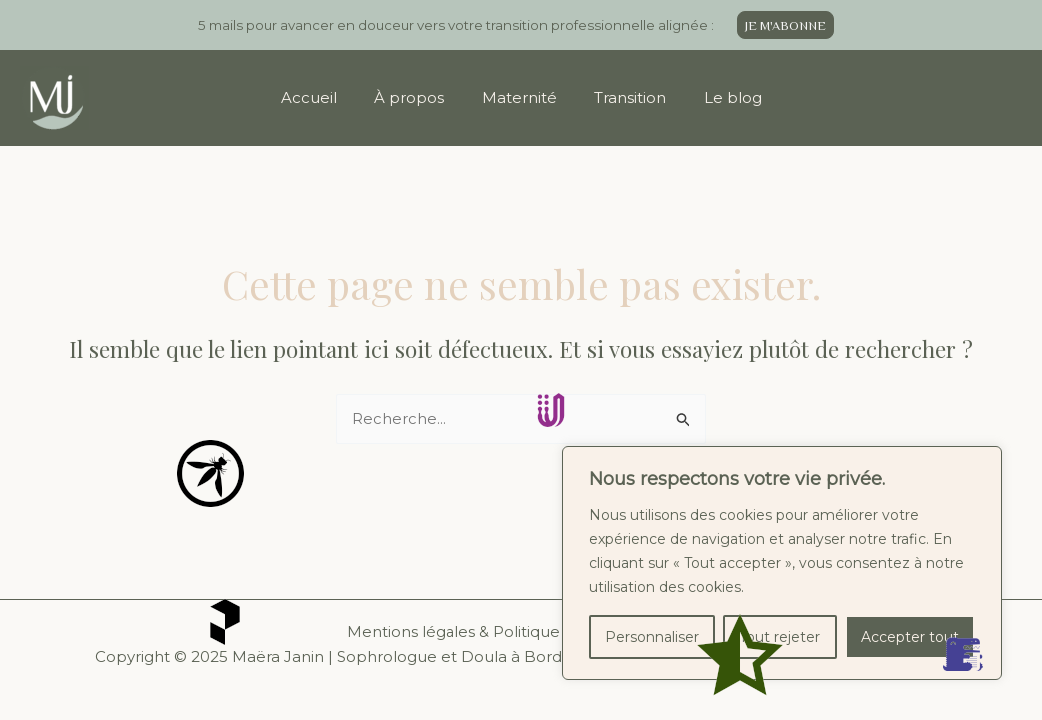 This screenshot has height=720, width=1042. I want to click on indicates a partial or half rating, so click(740, 657).